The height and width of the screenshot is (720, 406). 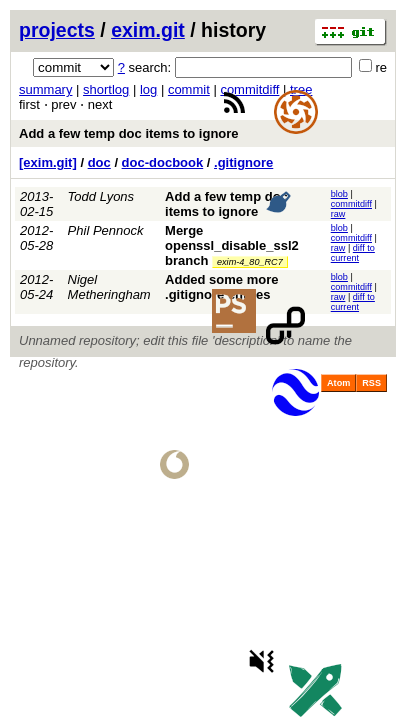 I want to click on open excalidraw whiteboard app, so click(x=315, y=690).